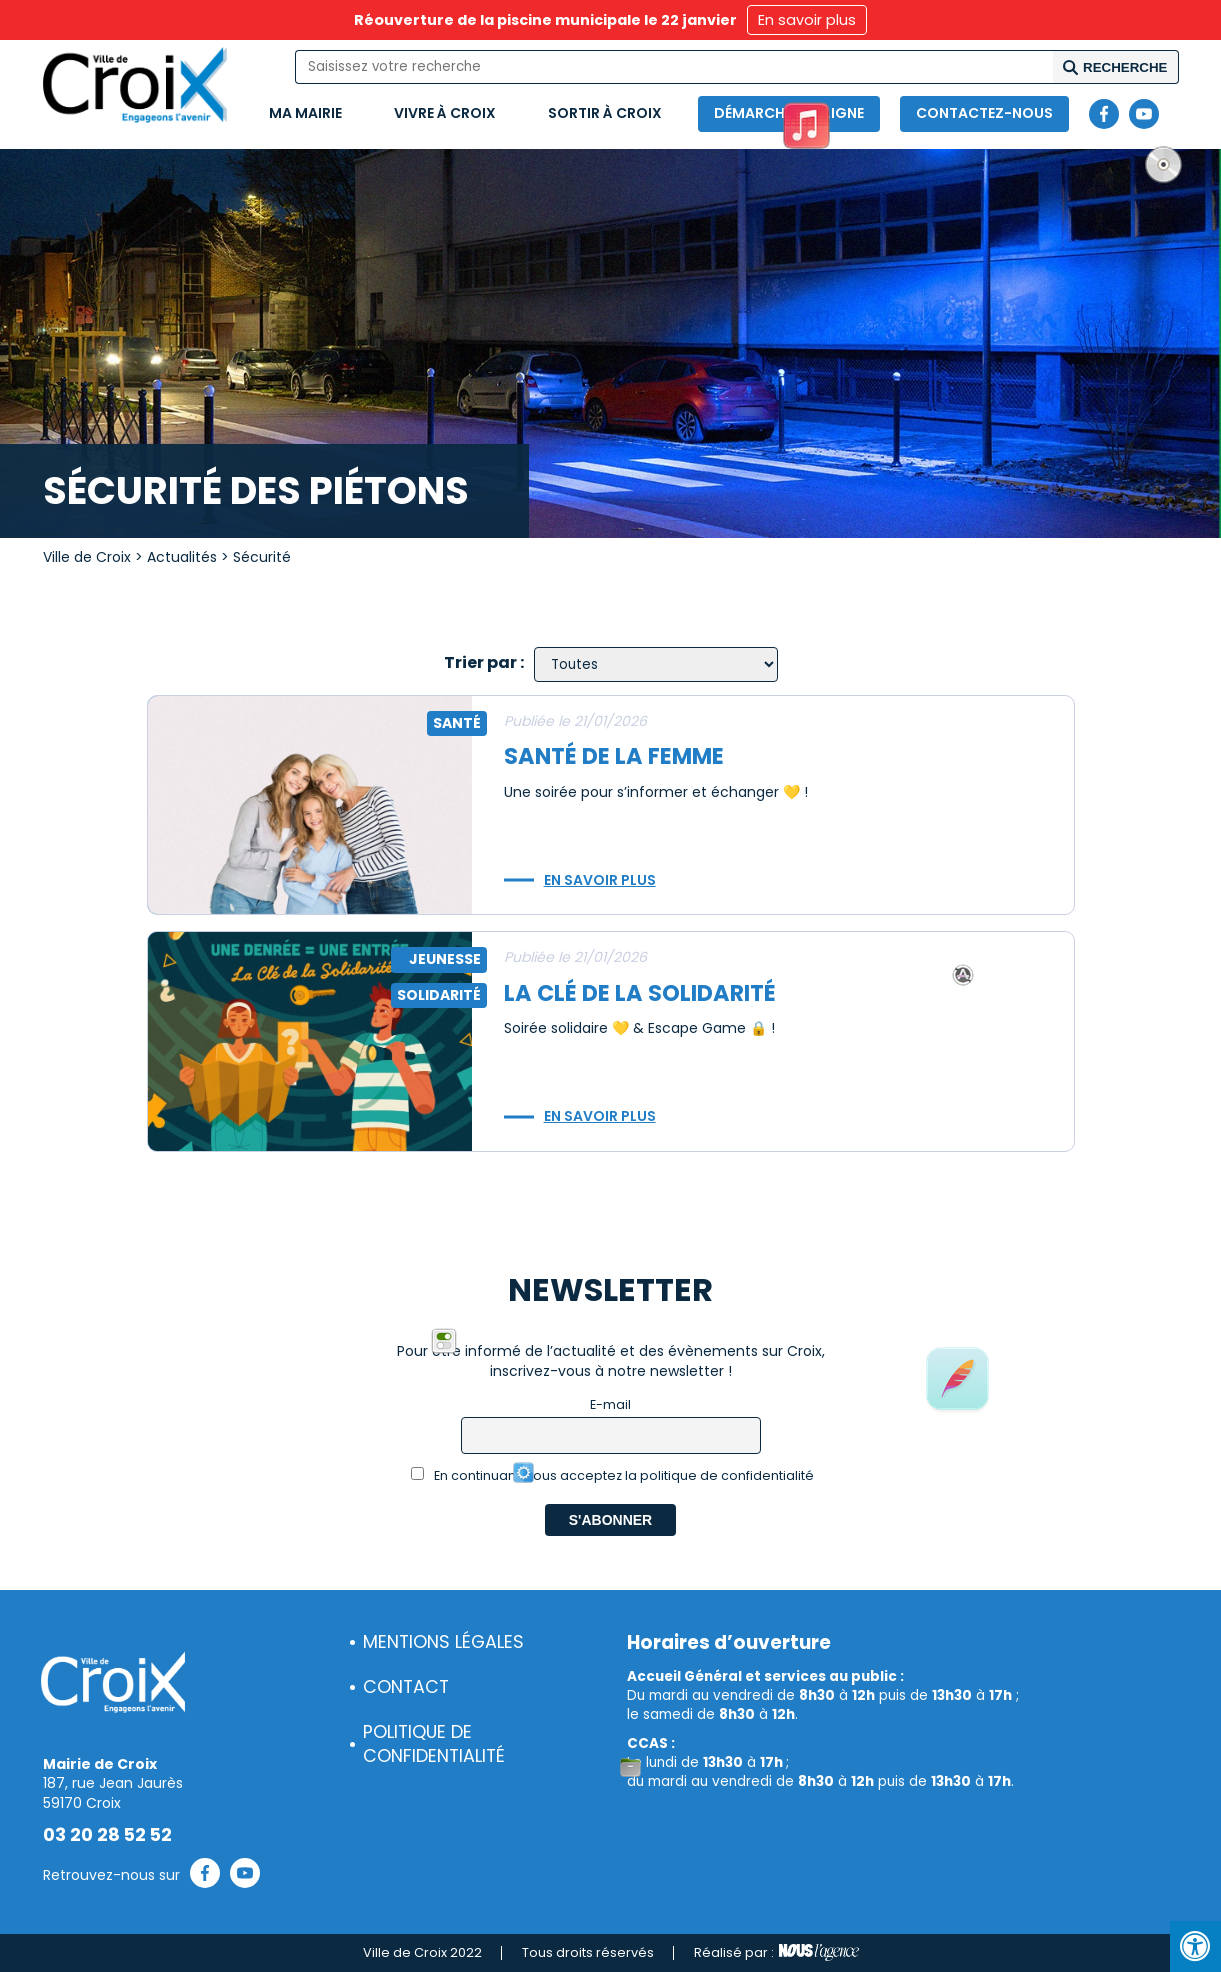 This screenshot has width=1221, height=1972. Describe the element at coordinates (523, 1472) in the screenshot. I see `access system application settings` at that location.